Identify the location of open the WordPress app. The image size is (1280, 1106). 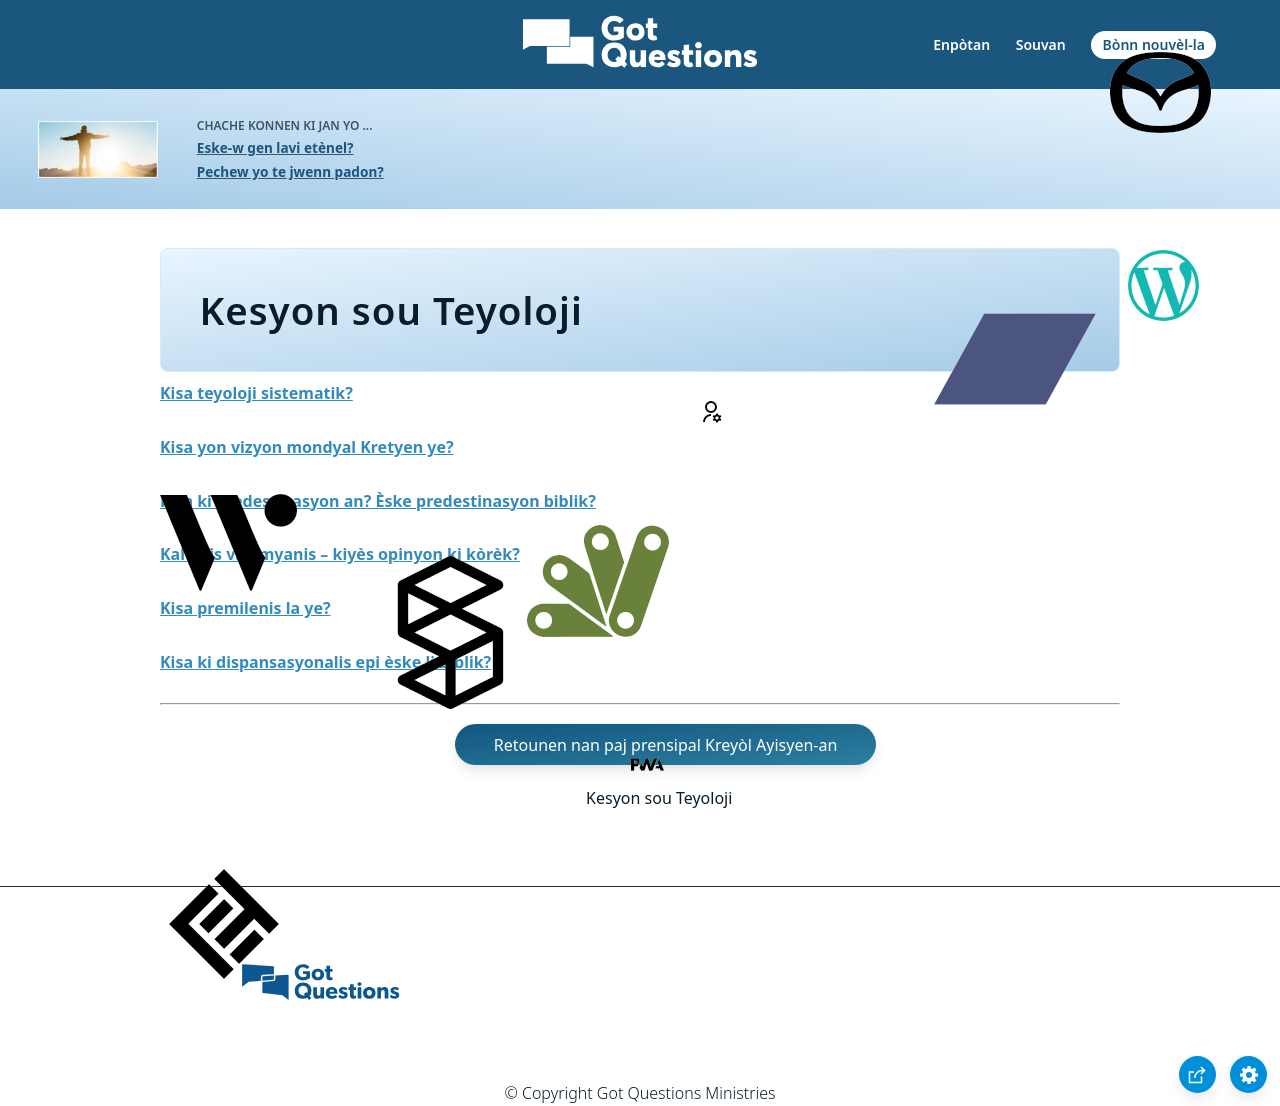
(1163, 285).